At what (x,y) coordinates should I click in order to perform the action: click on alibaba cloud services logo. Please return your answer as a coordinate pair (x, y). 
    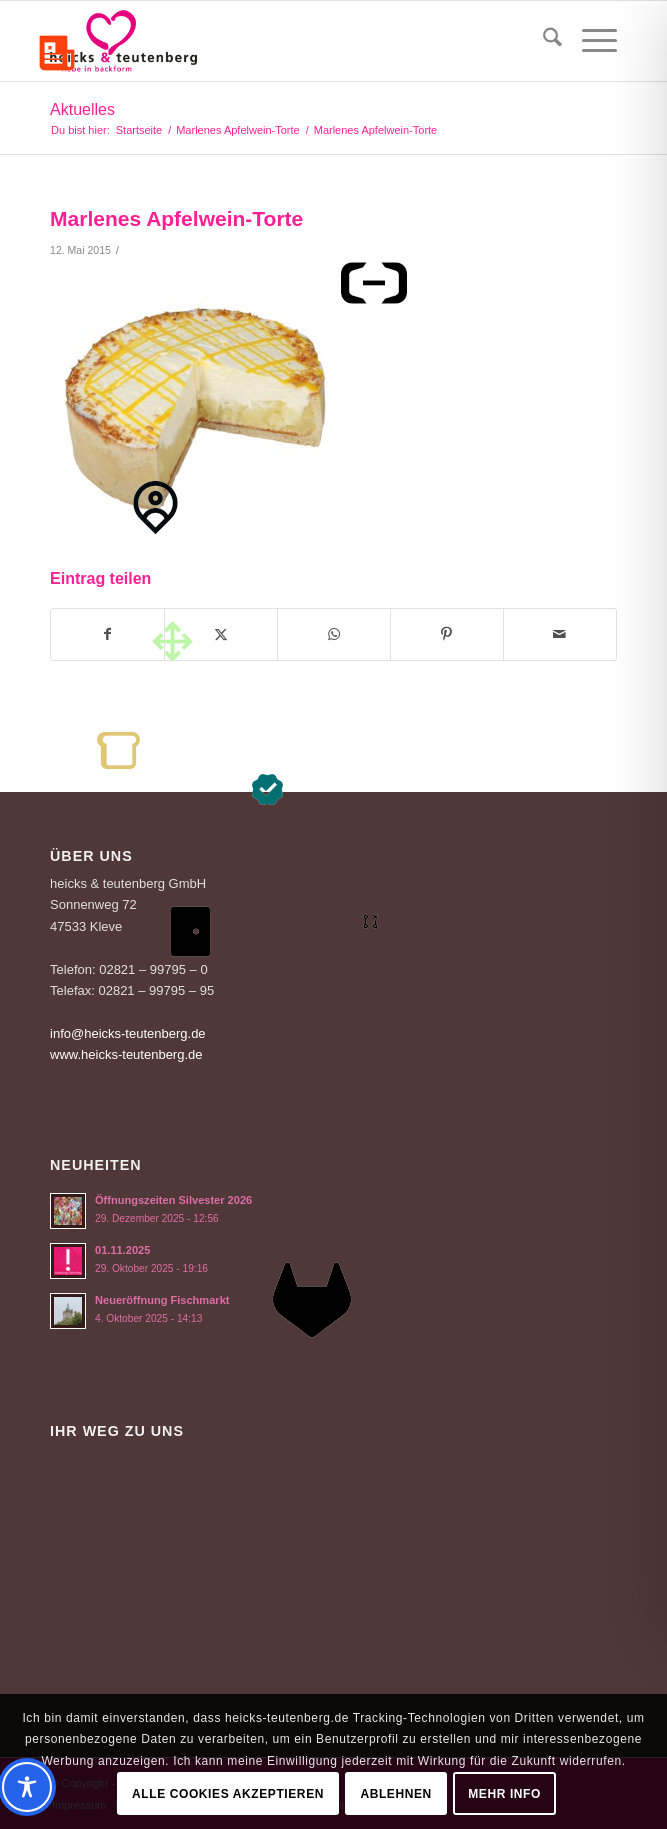
    Looking at the image, I should click on (374, 283).